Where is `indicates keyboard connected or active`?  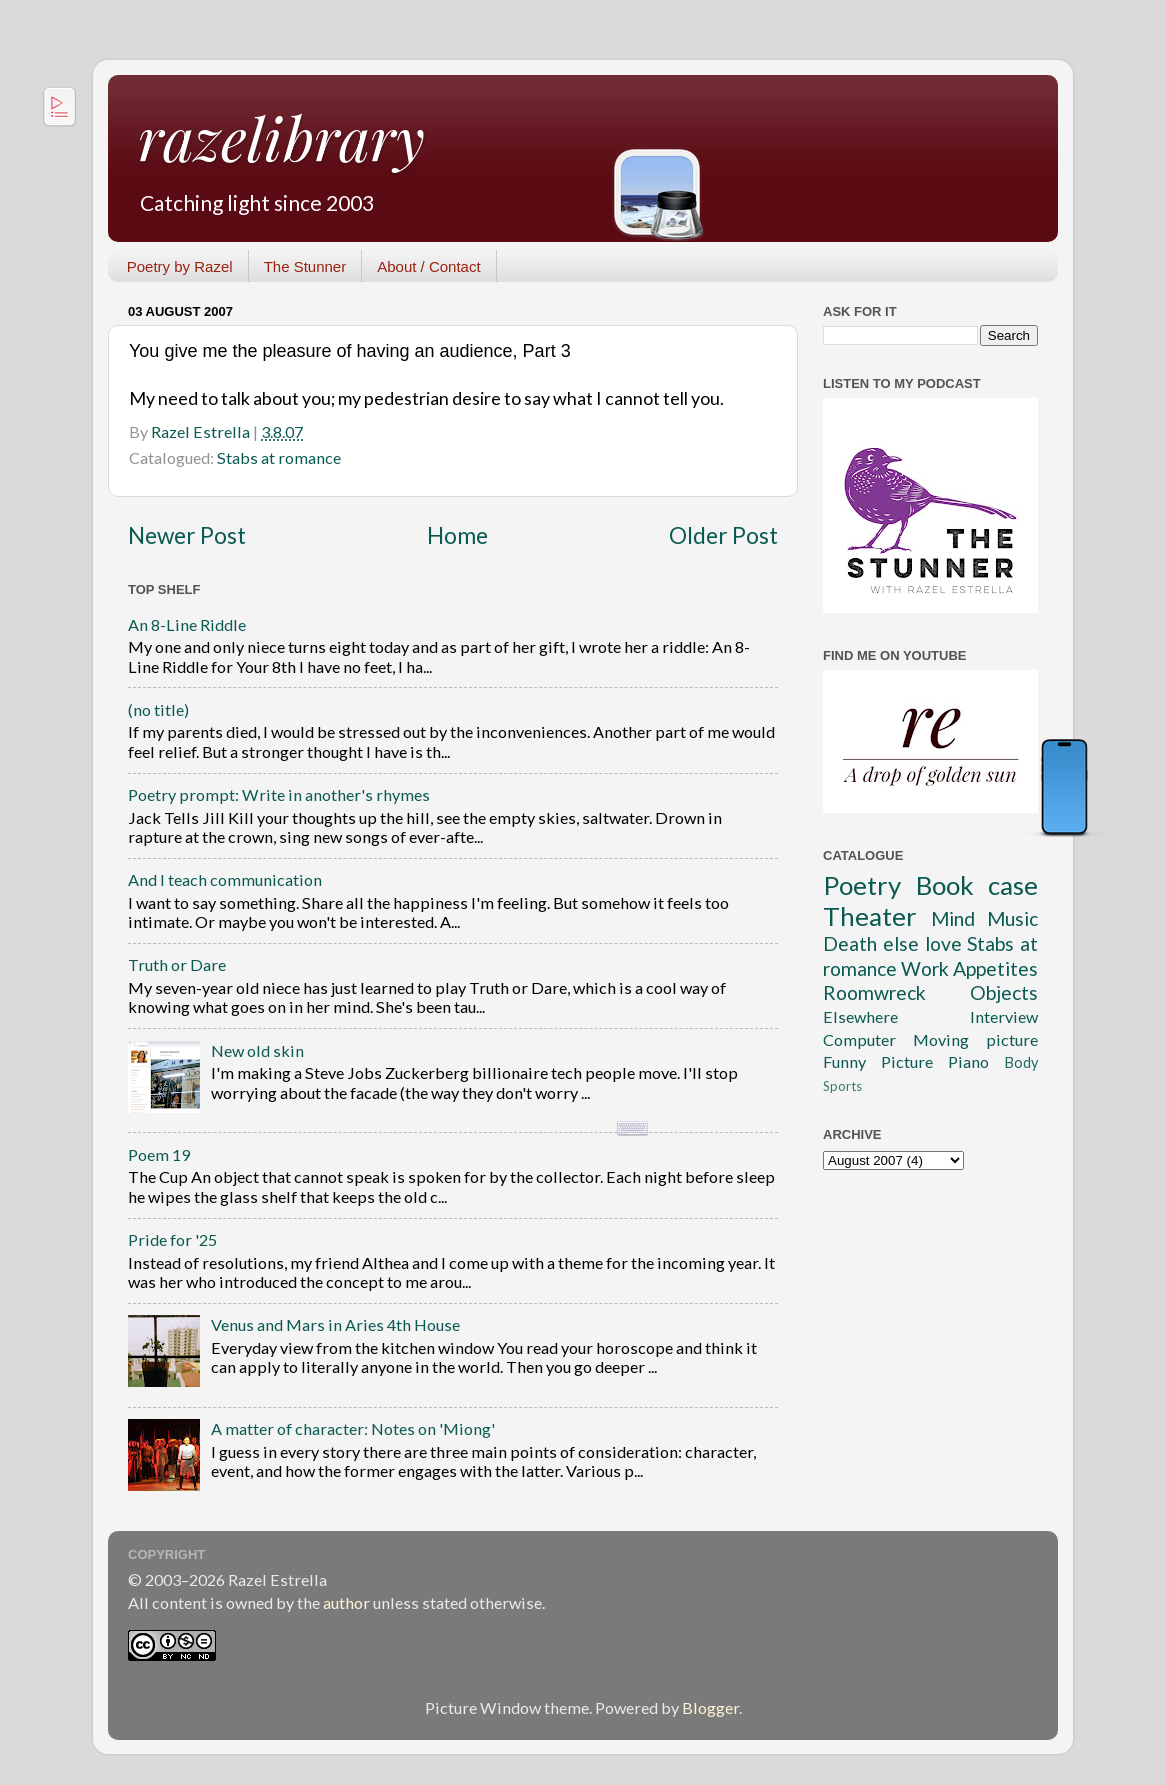 indicates keyboard connected or active is located at coordinates (632, 1128).